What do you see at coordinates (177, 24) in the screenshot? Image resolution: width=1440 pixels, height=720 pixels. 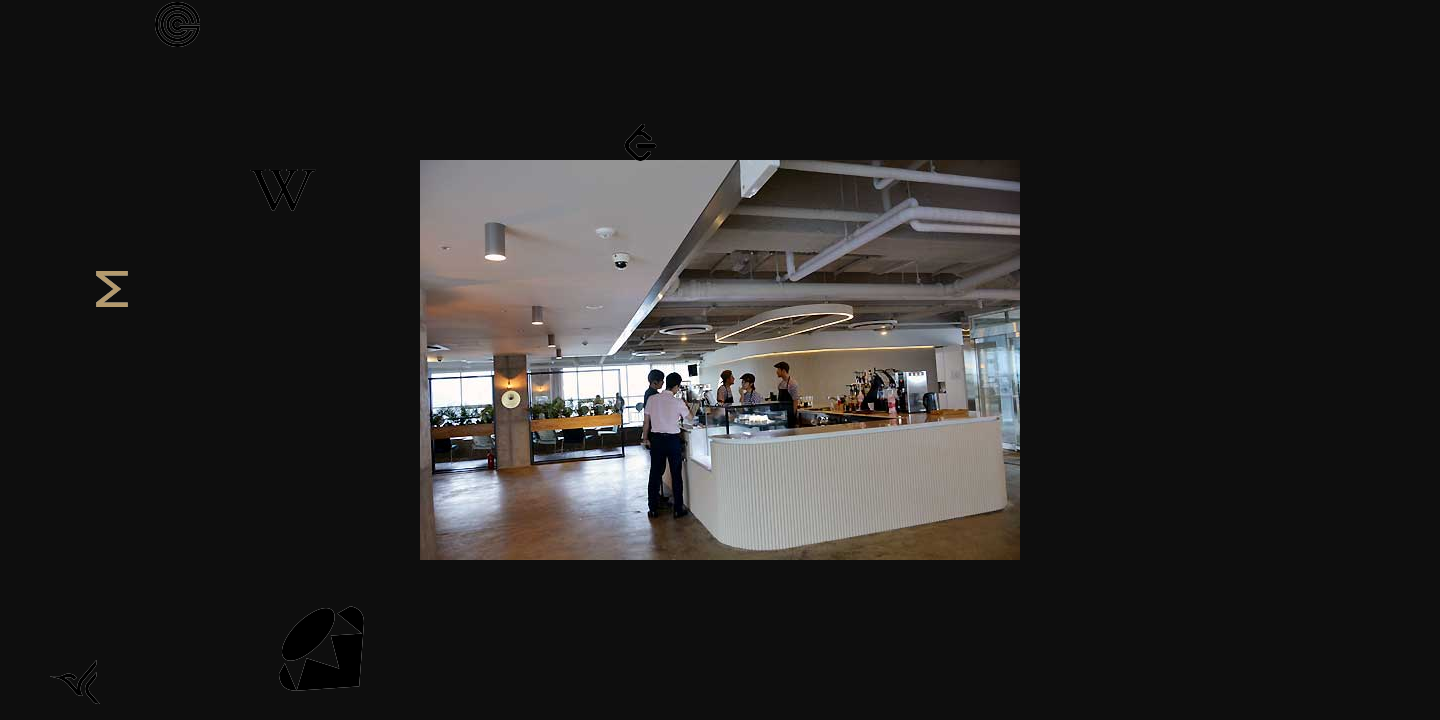 I see `greptimedb logo` at bounding box center [177, 24].